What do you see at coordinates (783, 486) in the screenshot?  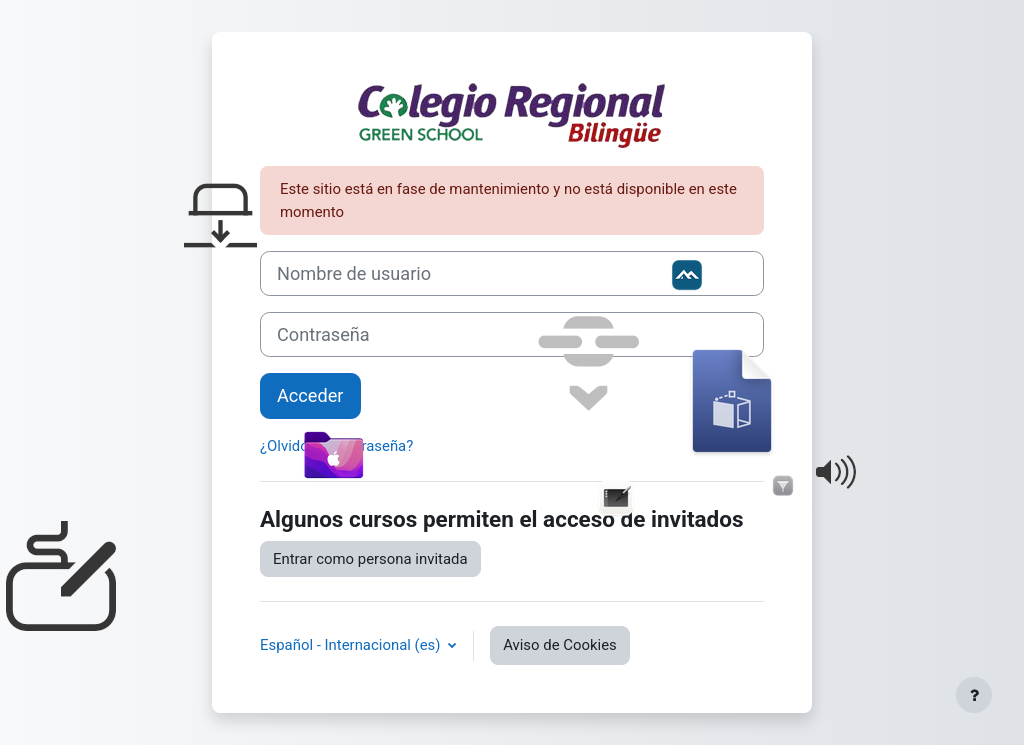 I see `access display filter settings` at bounding box center [783, 486].